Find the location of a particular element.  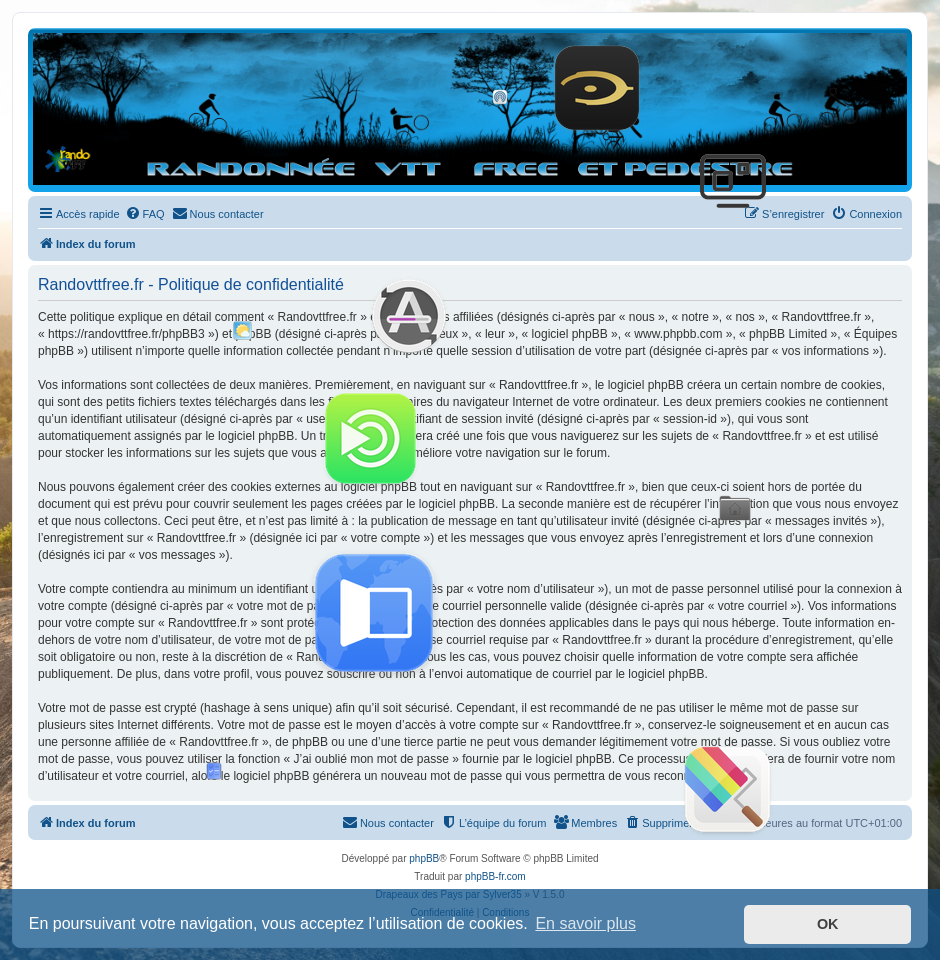

access remote desktop settings is located at coordinates (733, 179).